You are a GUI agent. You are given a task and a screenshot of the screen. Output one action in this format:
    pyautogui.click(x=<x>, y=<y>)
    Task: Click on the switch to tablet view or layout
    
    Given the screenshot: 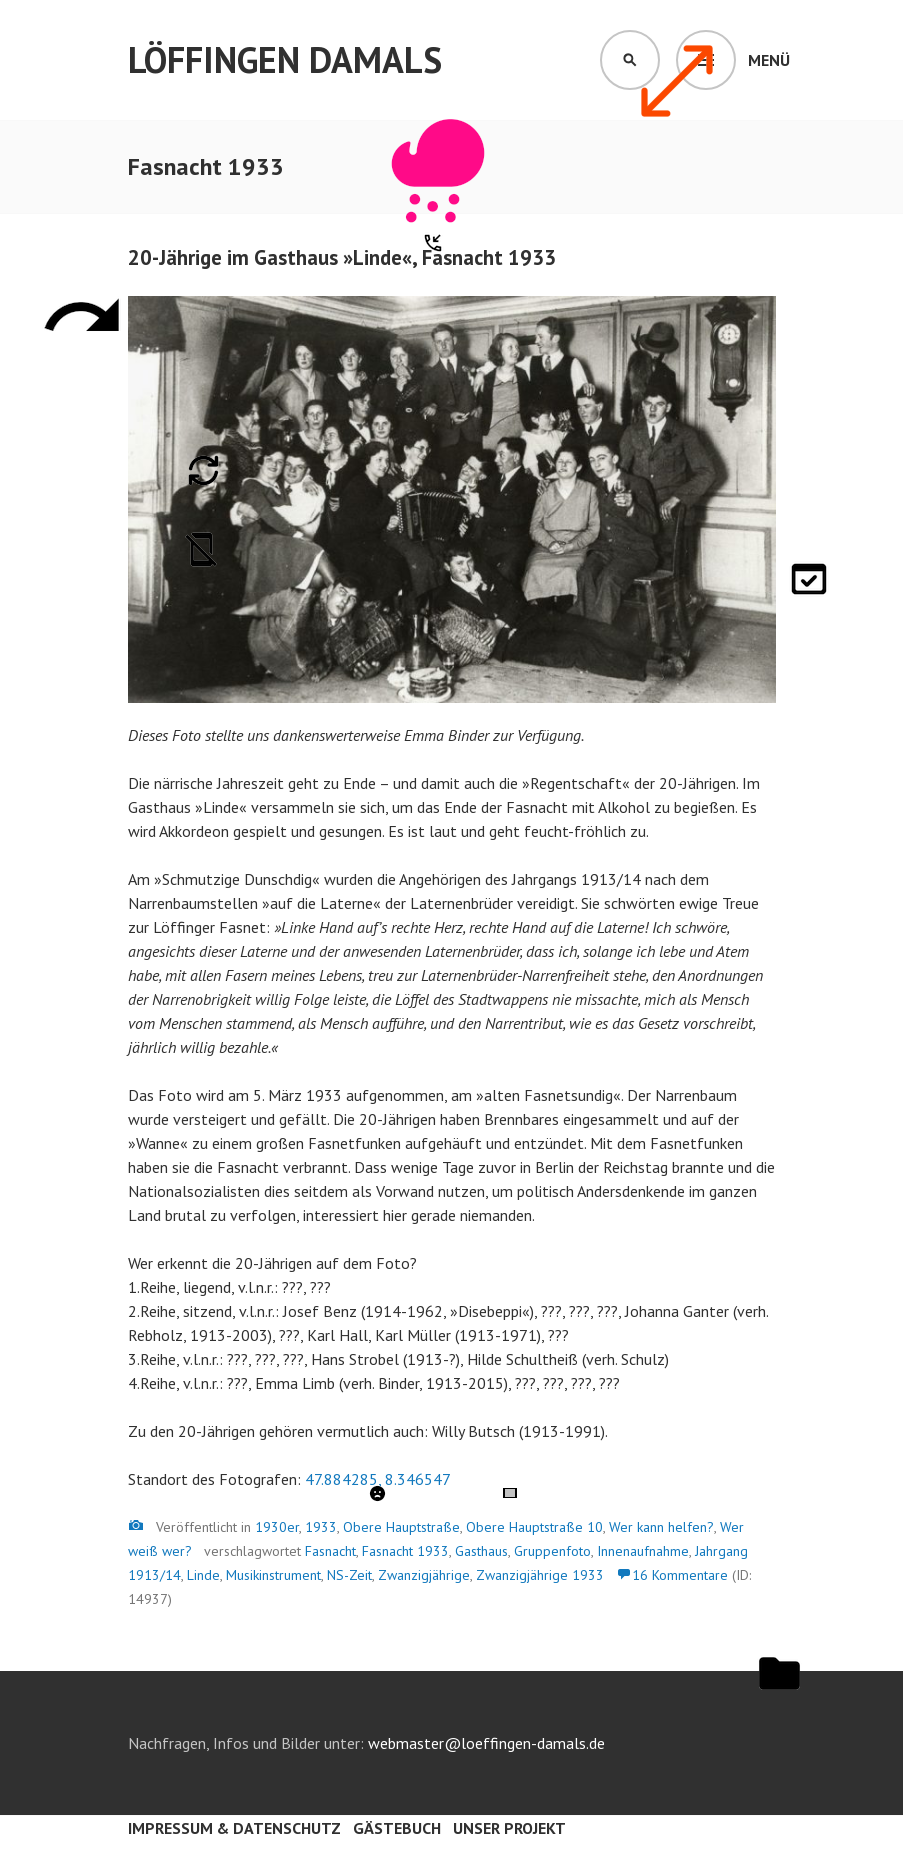 What is the action you would take?
    pyautogui.click(x=510, y=1493)
    